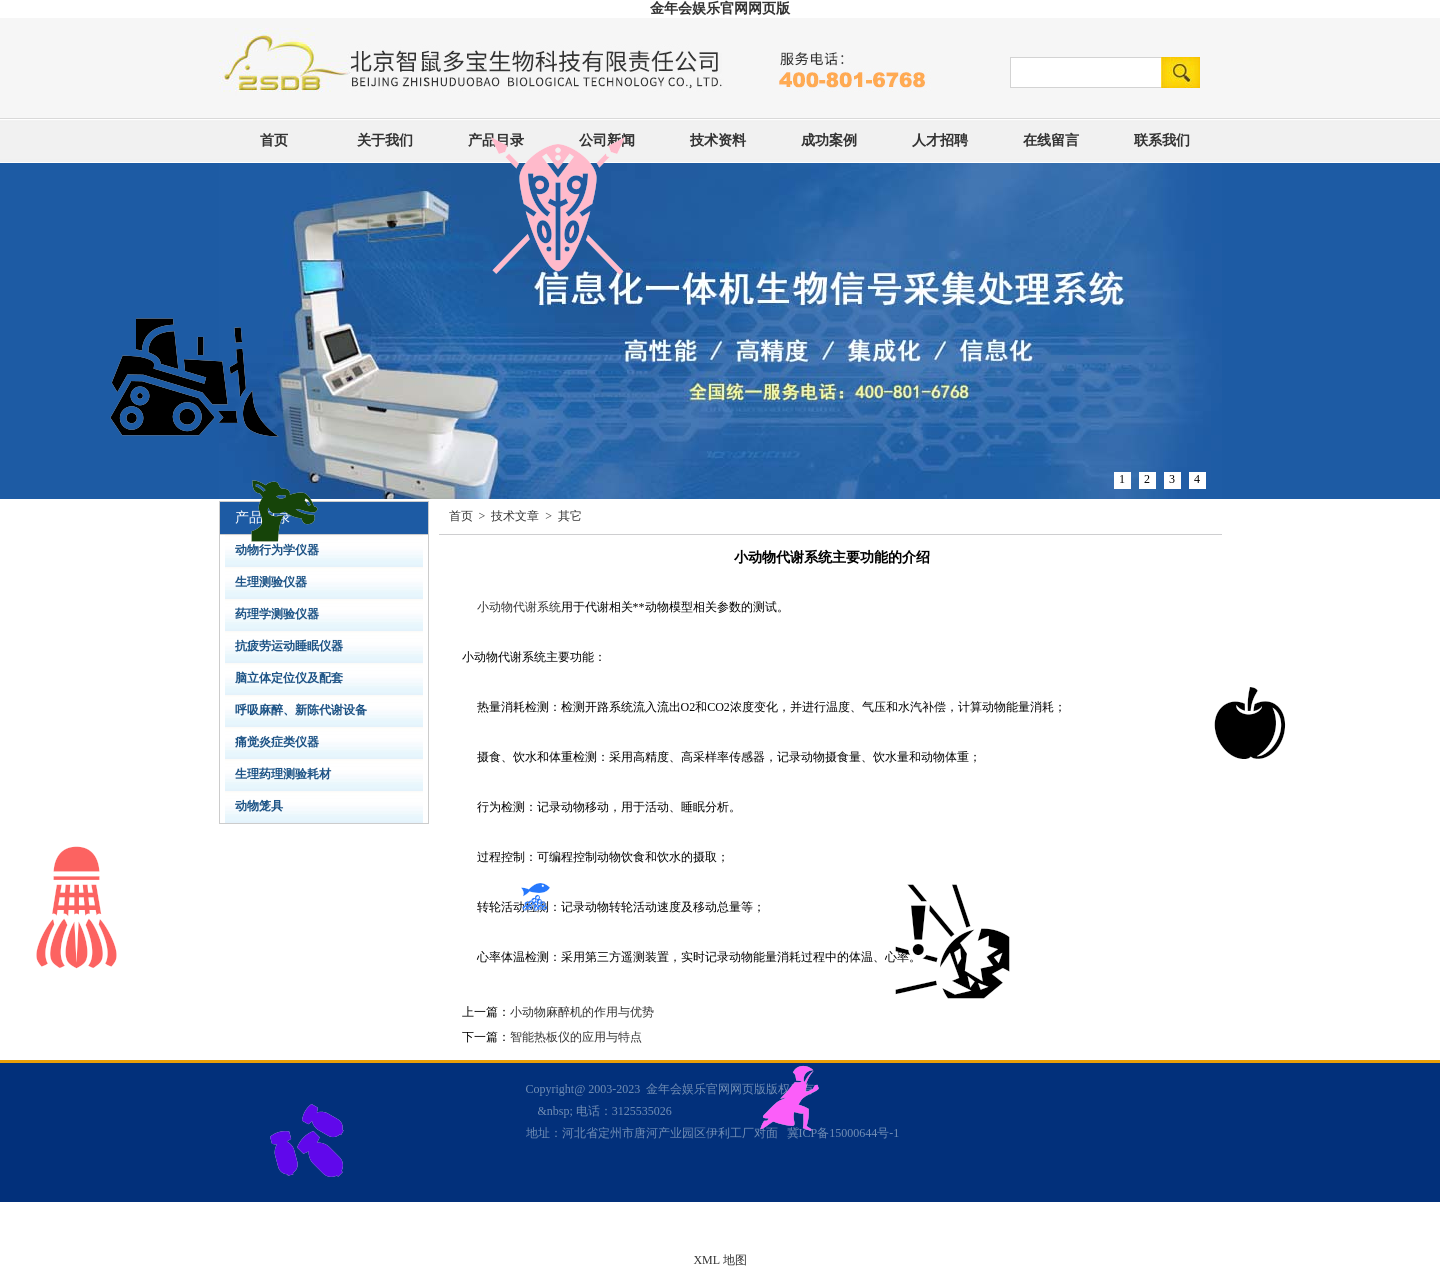  What do you see at coordinates (952, 941) in the screenshot?
I see `send an emergency distress signal` at bounding box center [952, 941].